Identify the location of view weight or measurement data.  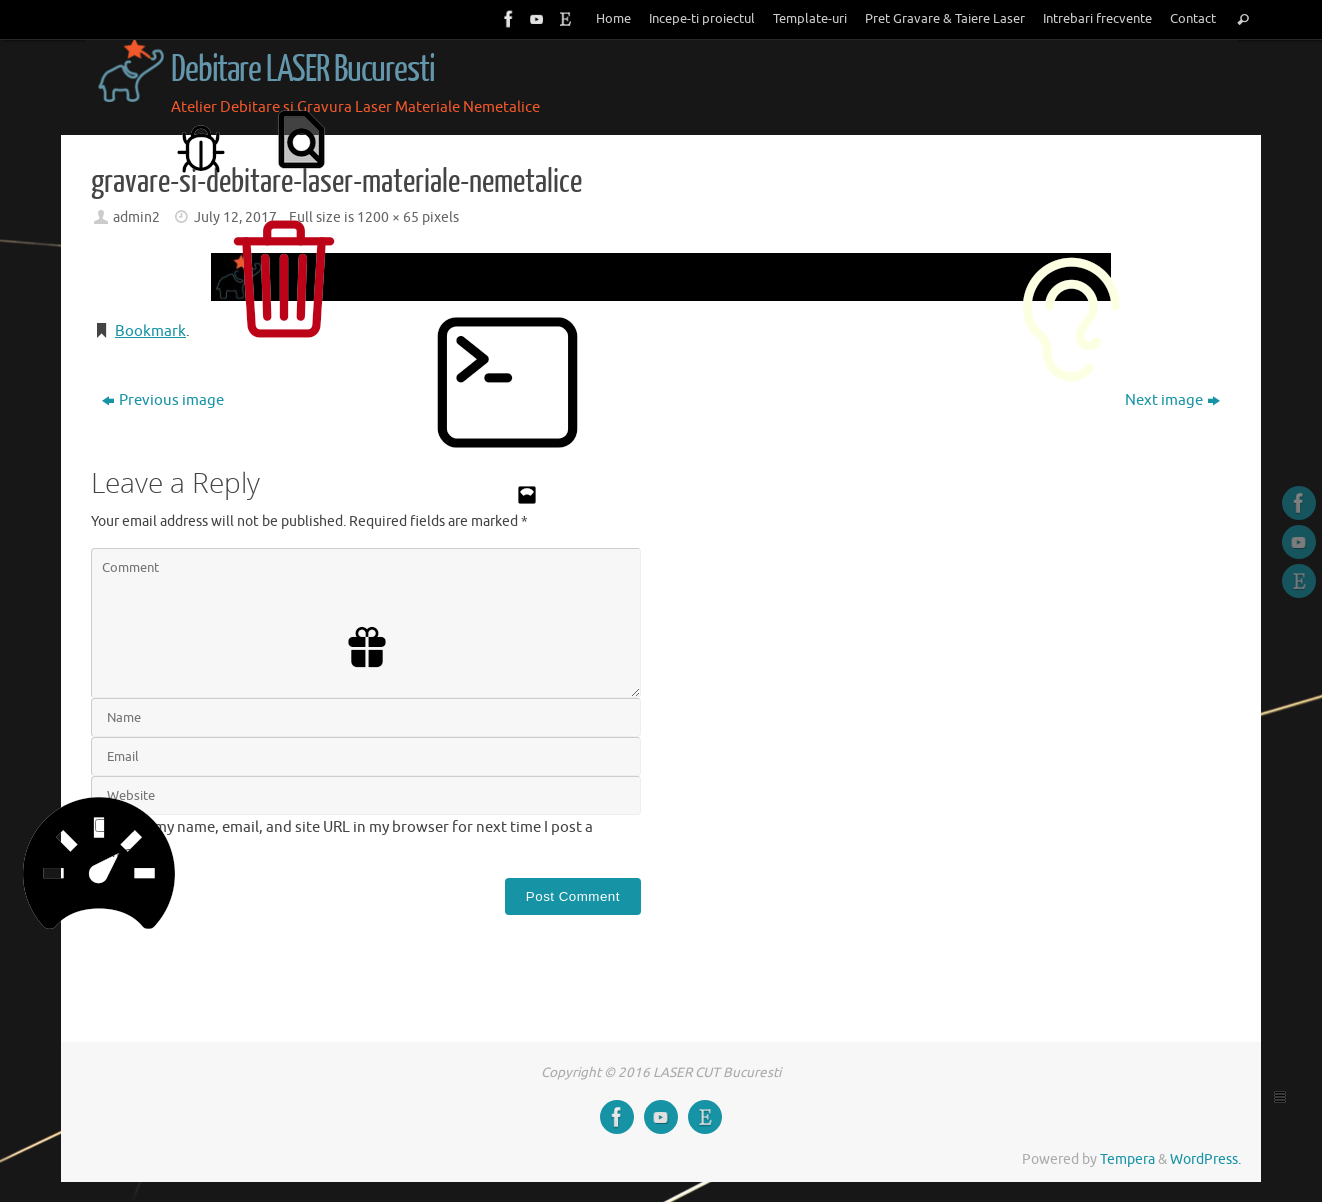
(527, 495).